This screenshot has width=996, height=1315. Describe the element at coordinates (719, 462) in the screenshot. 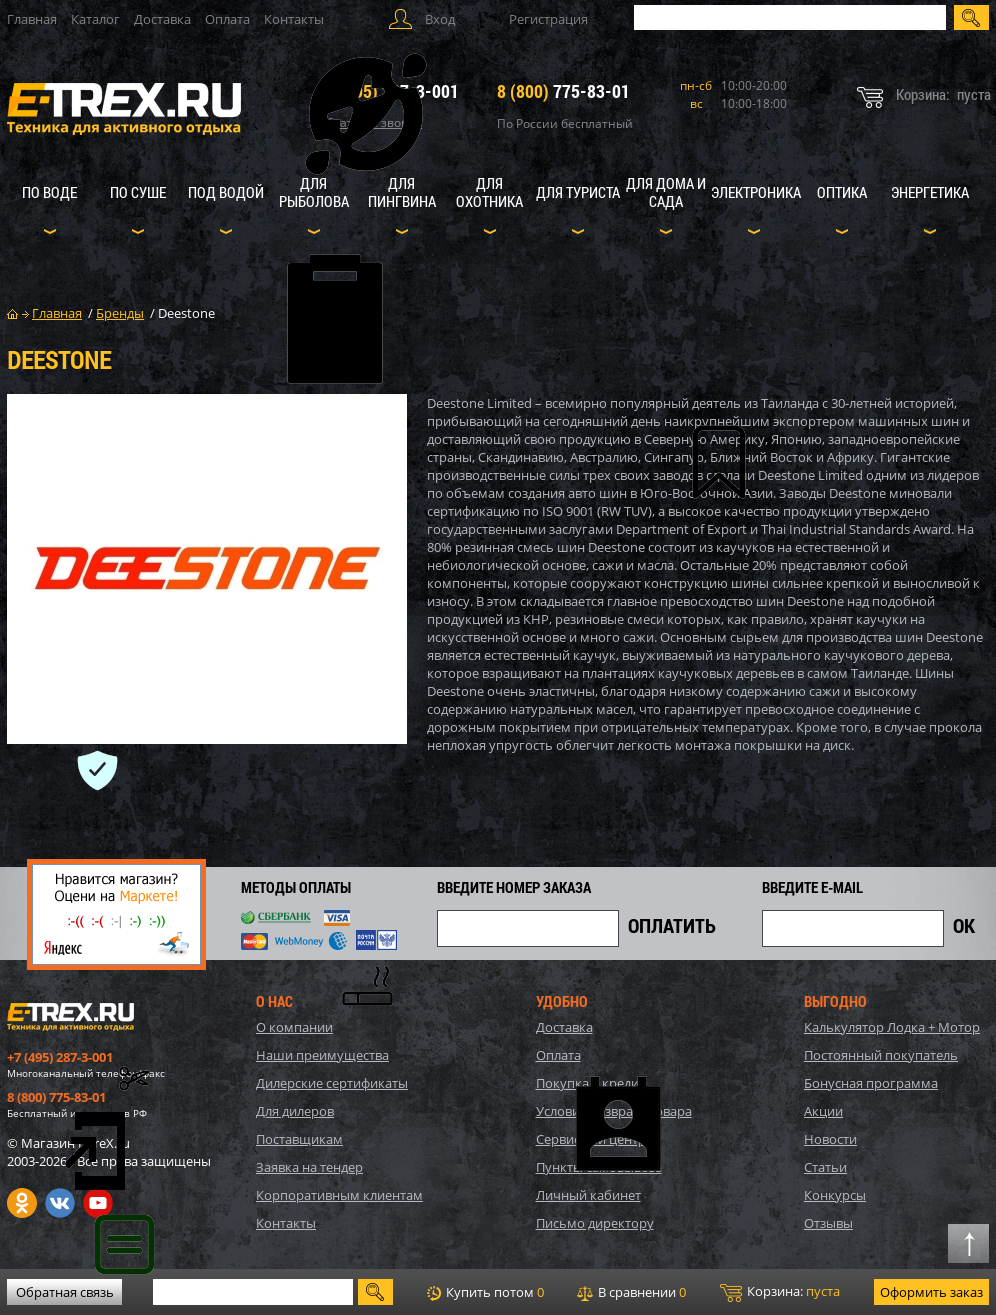

I see `save this item for later` at that location.